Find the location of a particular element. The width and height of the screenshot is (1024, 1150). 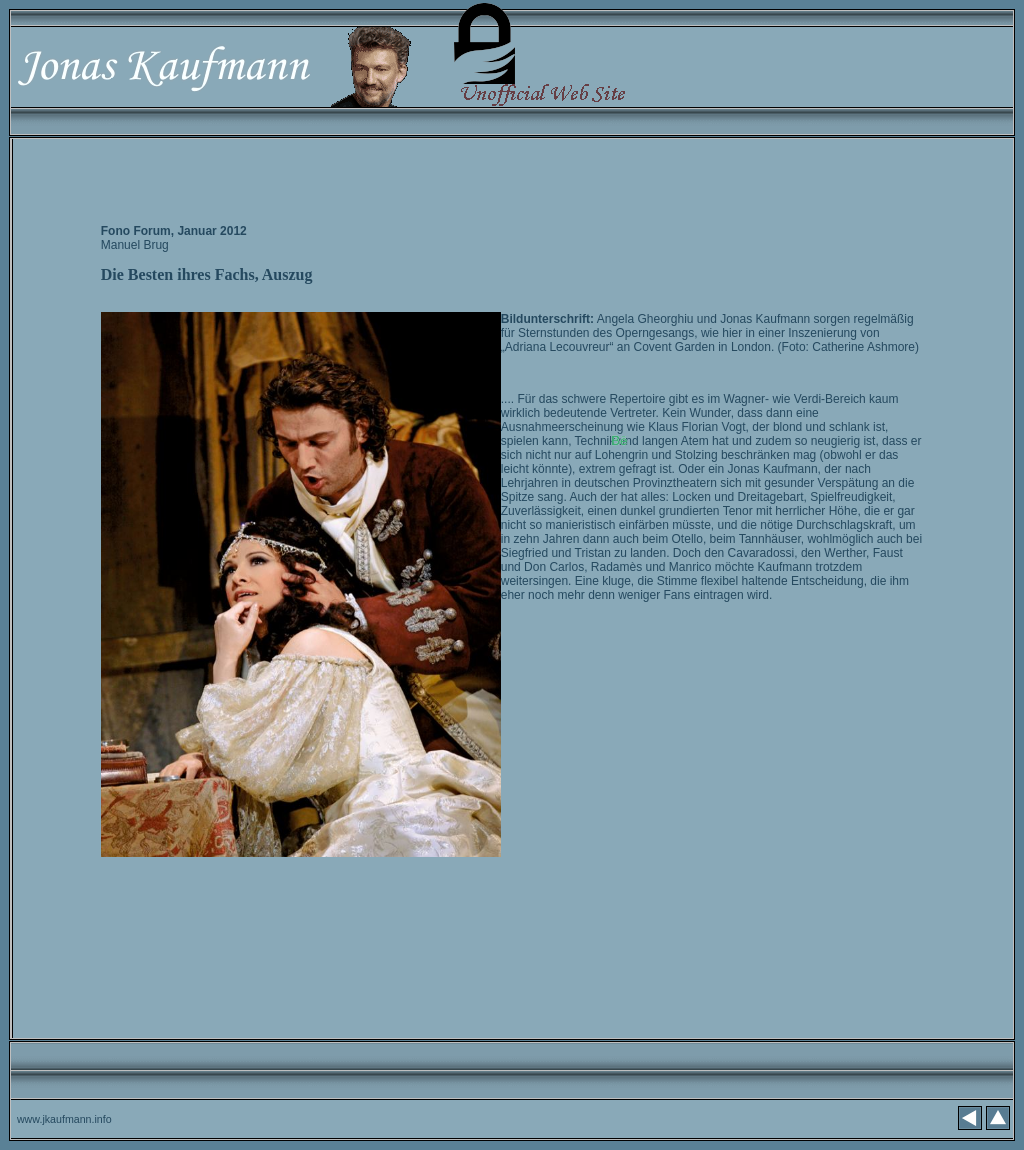

gnu privacy guard (gpg) encryption software logo is located at coordinates (484, 43).